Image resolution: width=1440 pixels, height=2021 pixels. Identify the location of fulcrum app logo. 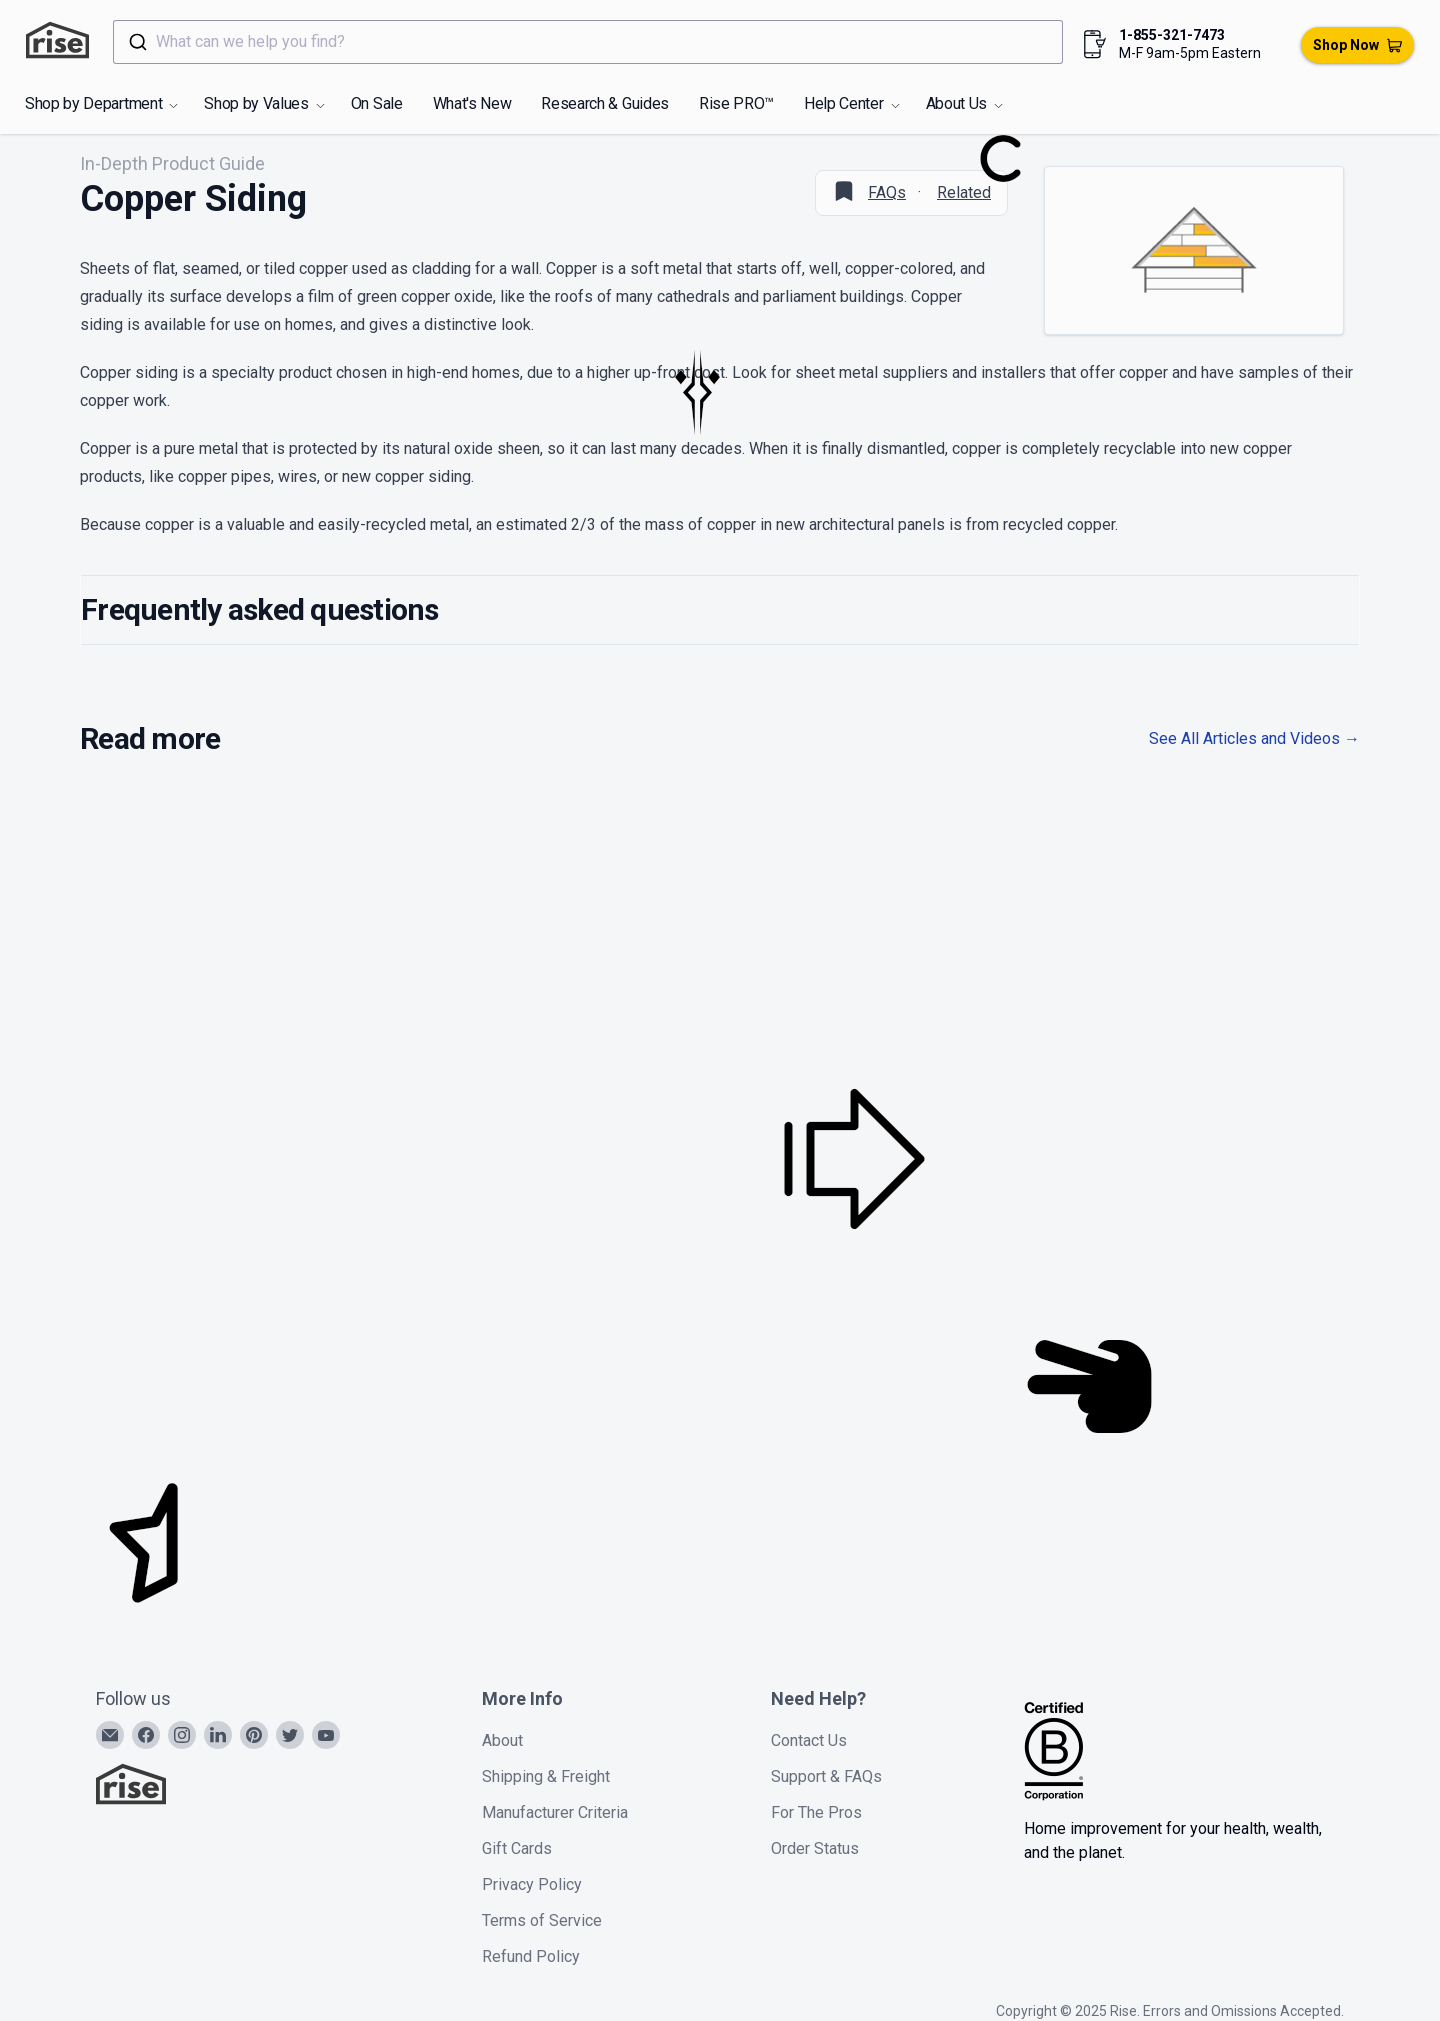
(697, 392).